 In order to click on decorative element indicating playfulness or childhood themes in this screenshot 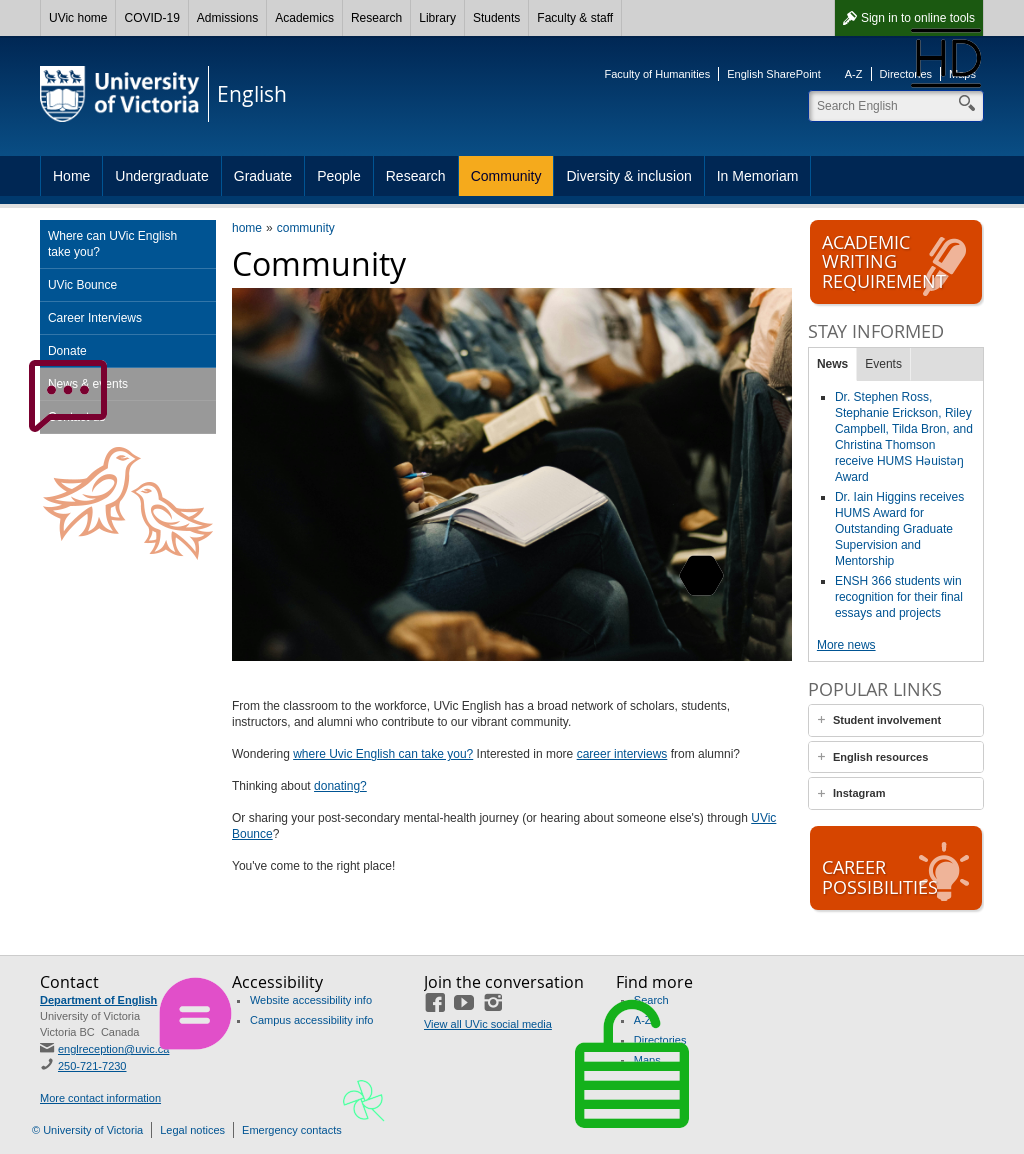, I will do `click(364, 1101)`.